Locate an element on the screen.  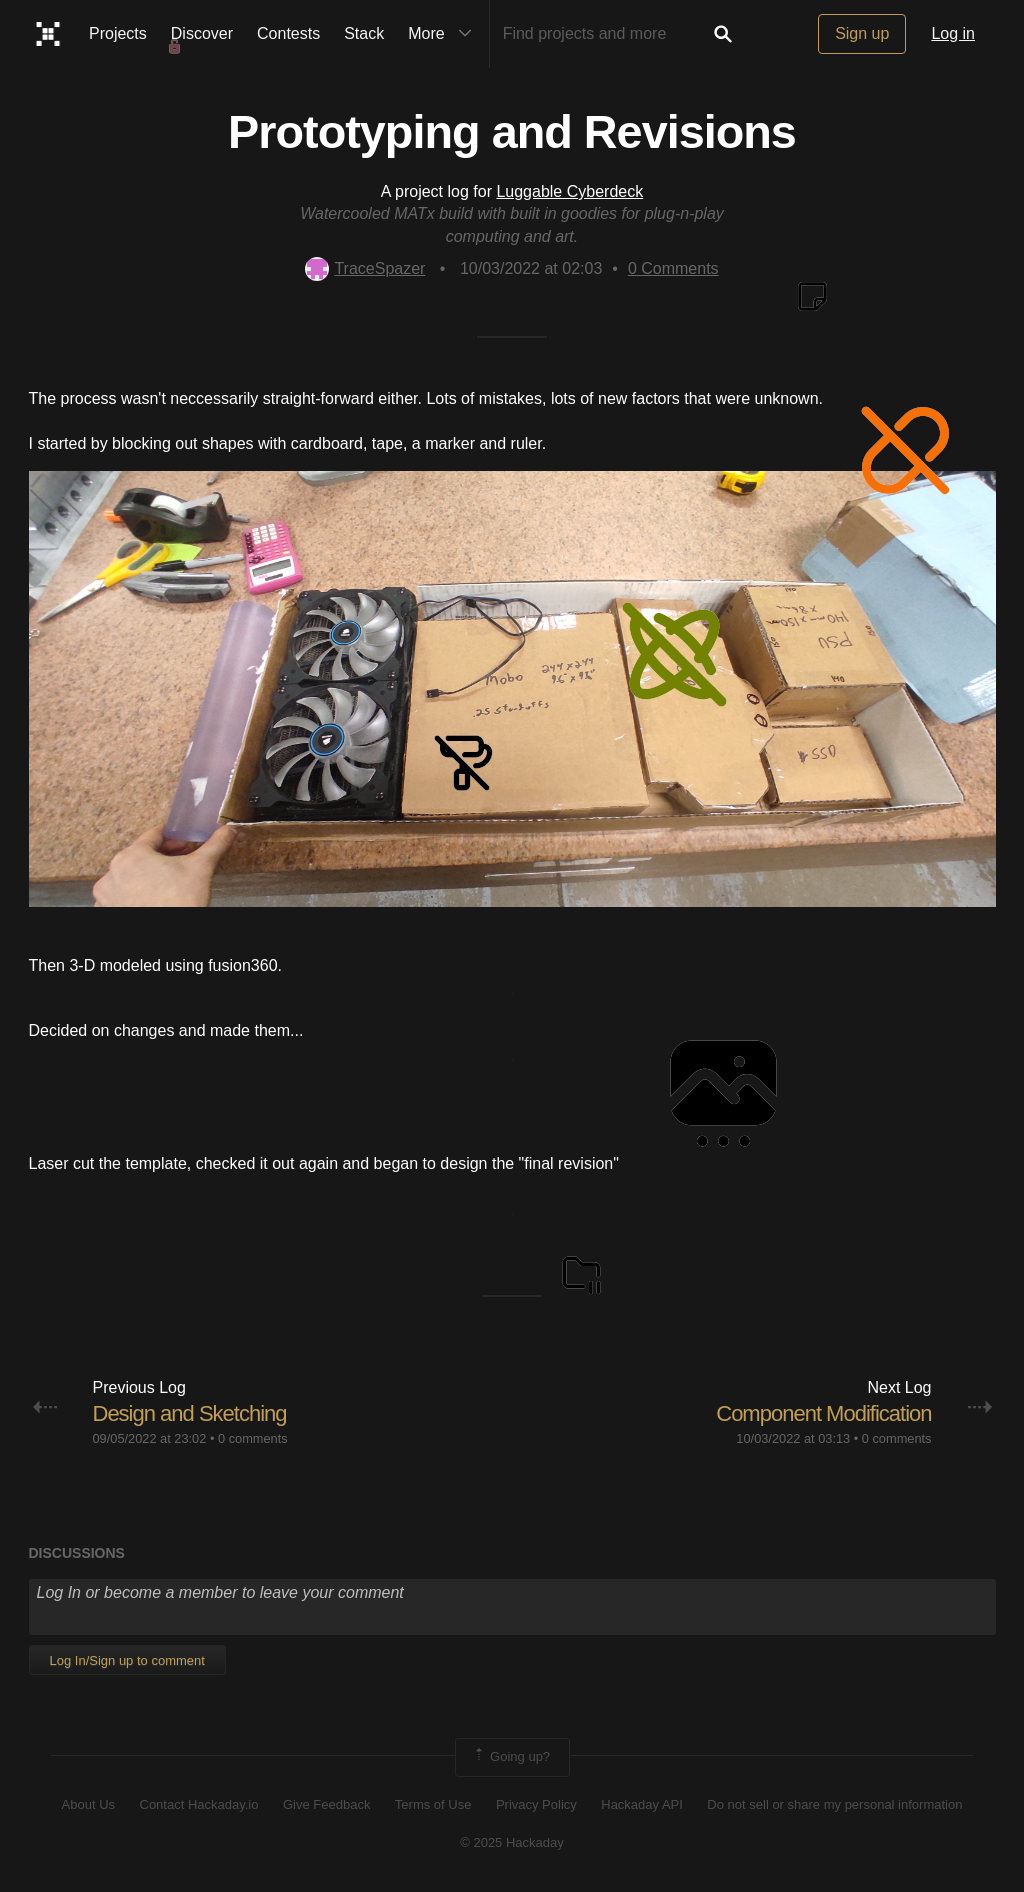
disable atomic or molecular view is located at coordinates (674, 654).